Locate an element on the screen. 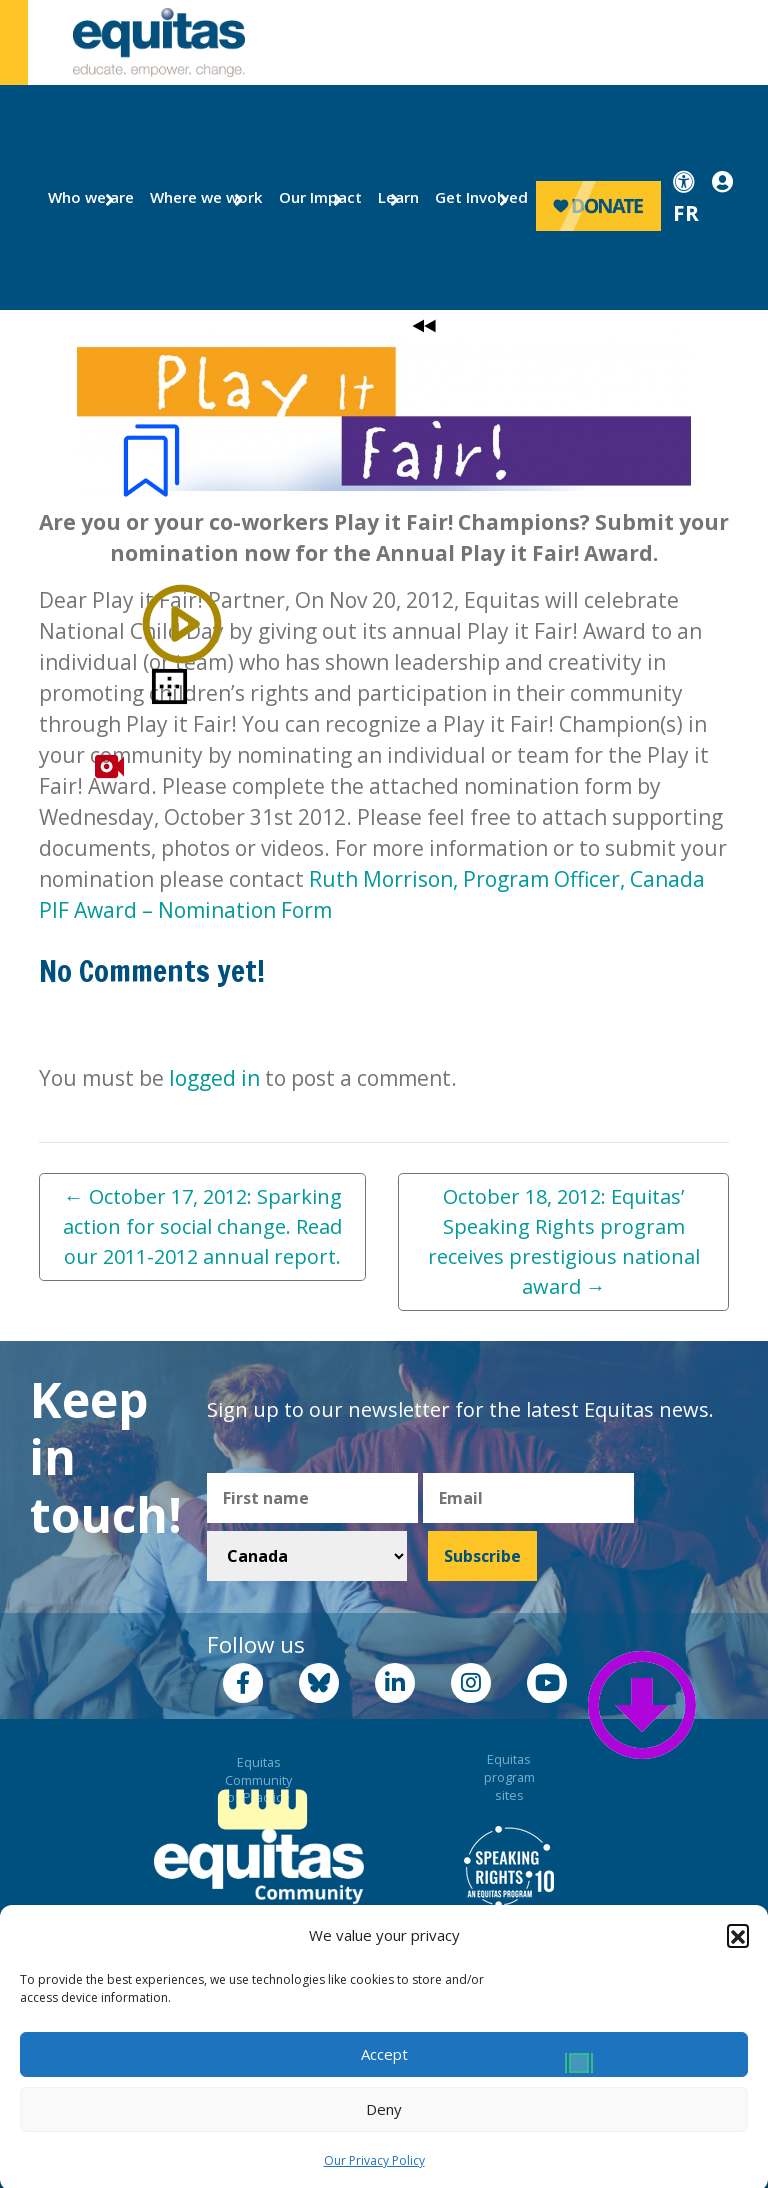  apply outer border to selection is located at coordinates (169, 686).